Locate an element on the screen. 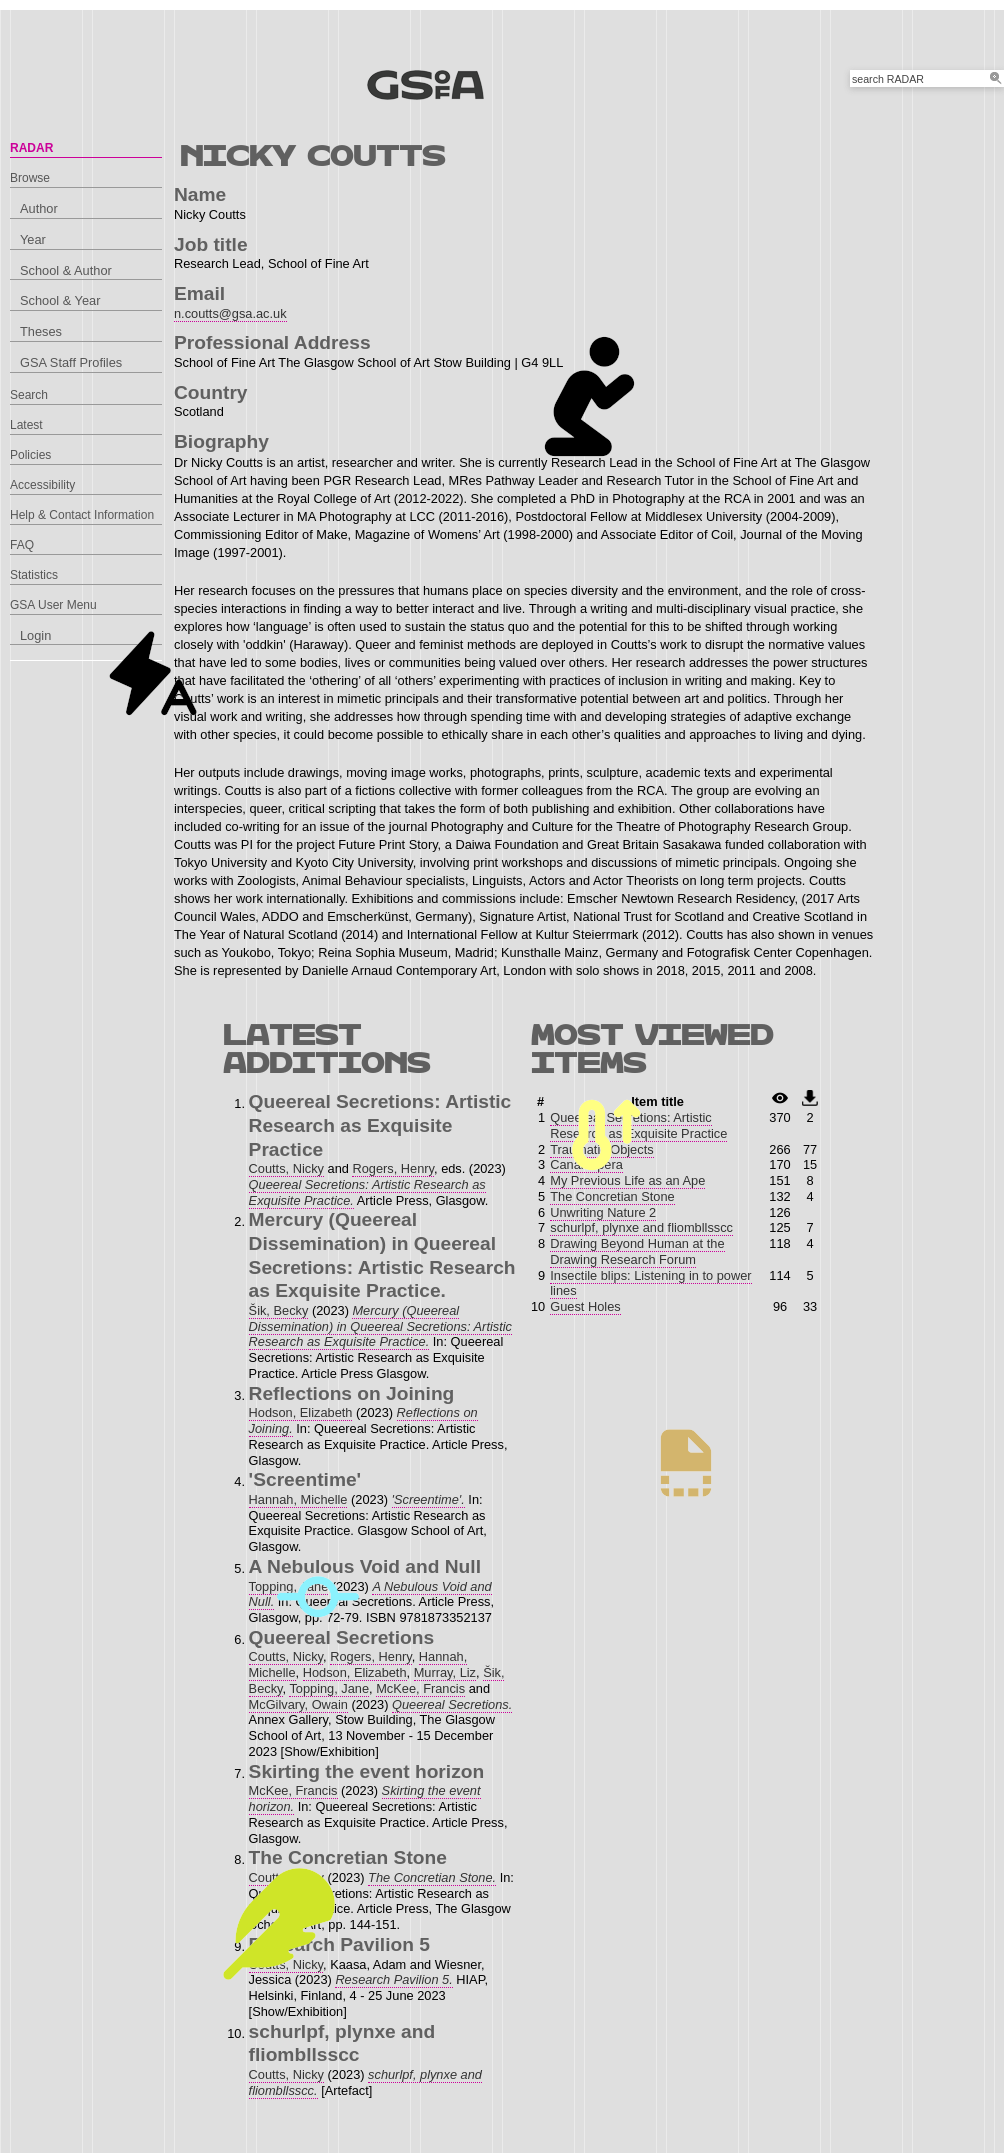  enable auto-flash mode for camera is located at coordinates (151, 676).